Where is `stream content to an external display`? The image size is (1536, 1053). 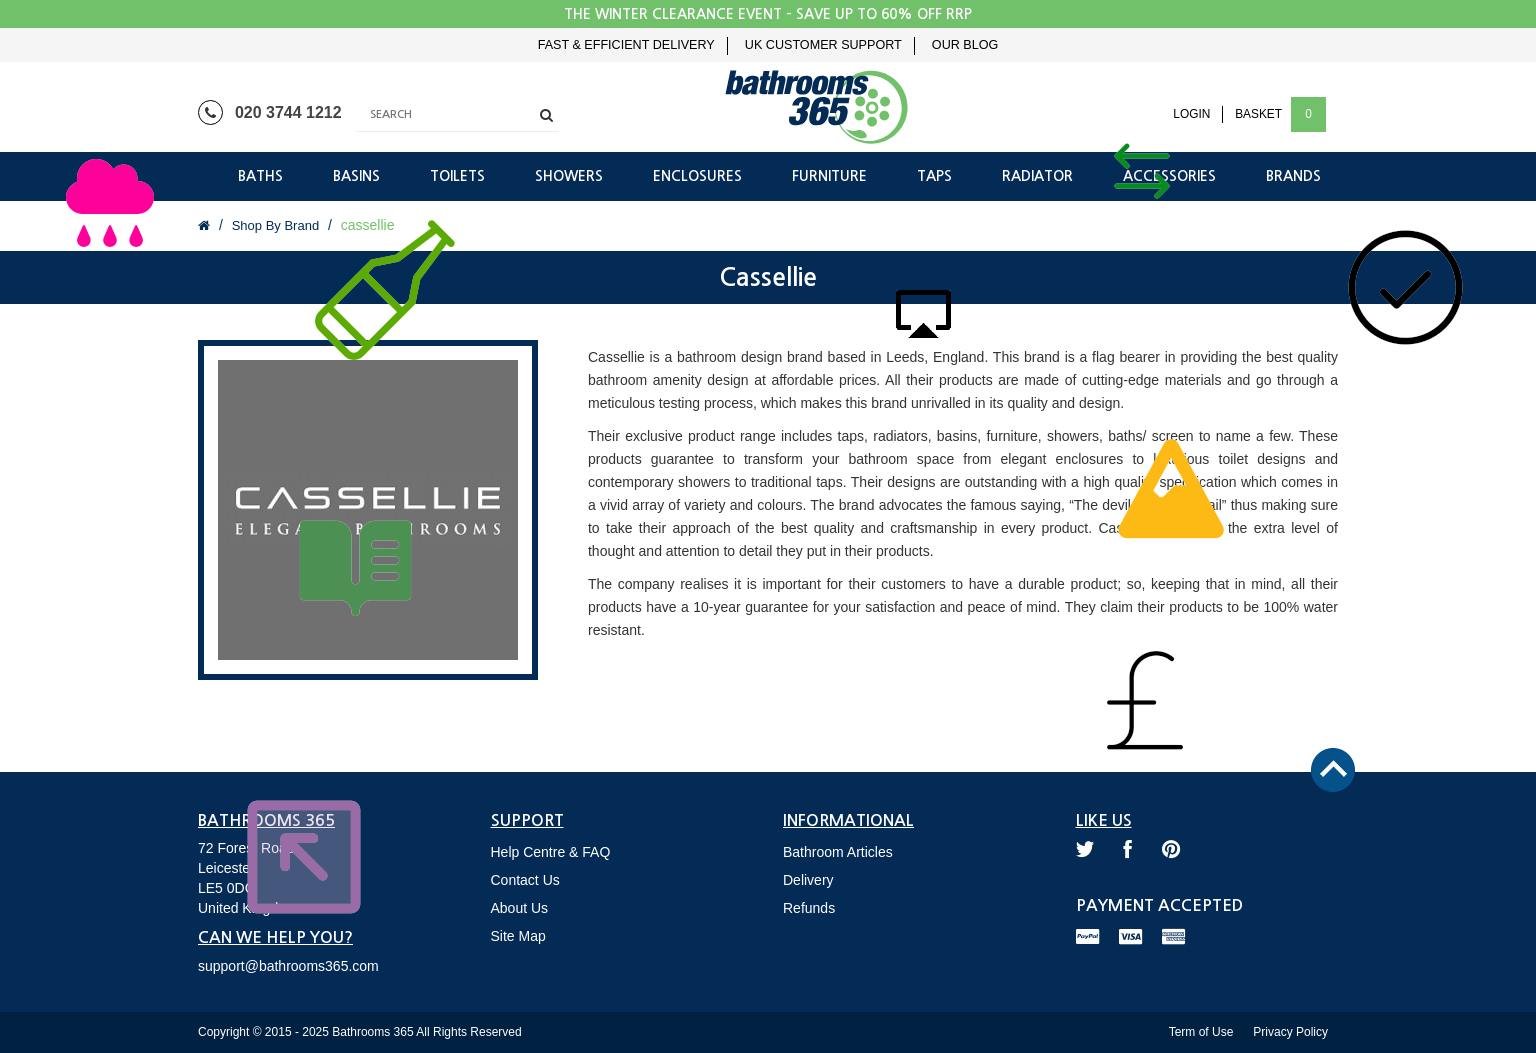 stream content to an external display is located at coordinates (923, 312).